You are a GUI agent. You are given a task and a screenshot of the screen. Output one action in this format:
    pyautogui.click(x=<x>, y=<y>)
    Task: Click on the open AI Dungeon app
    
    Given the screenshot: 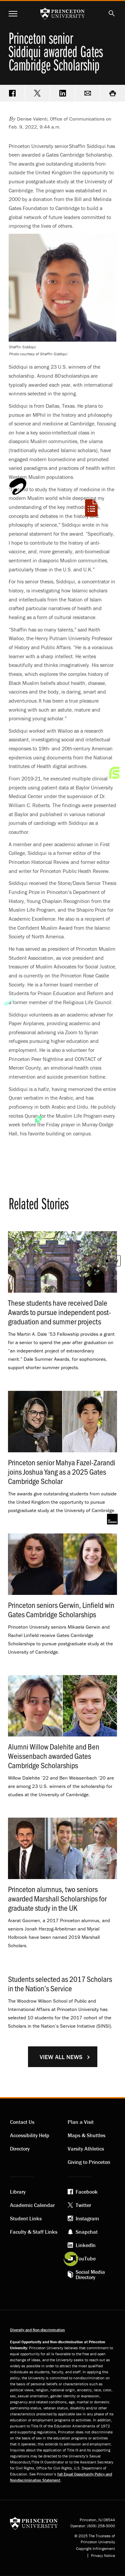 What is the action you would take?
    pyautogui.click(x=112, y=1519)
    